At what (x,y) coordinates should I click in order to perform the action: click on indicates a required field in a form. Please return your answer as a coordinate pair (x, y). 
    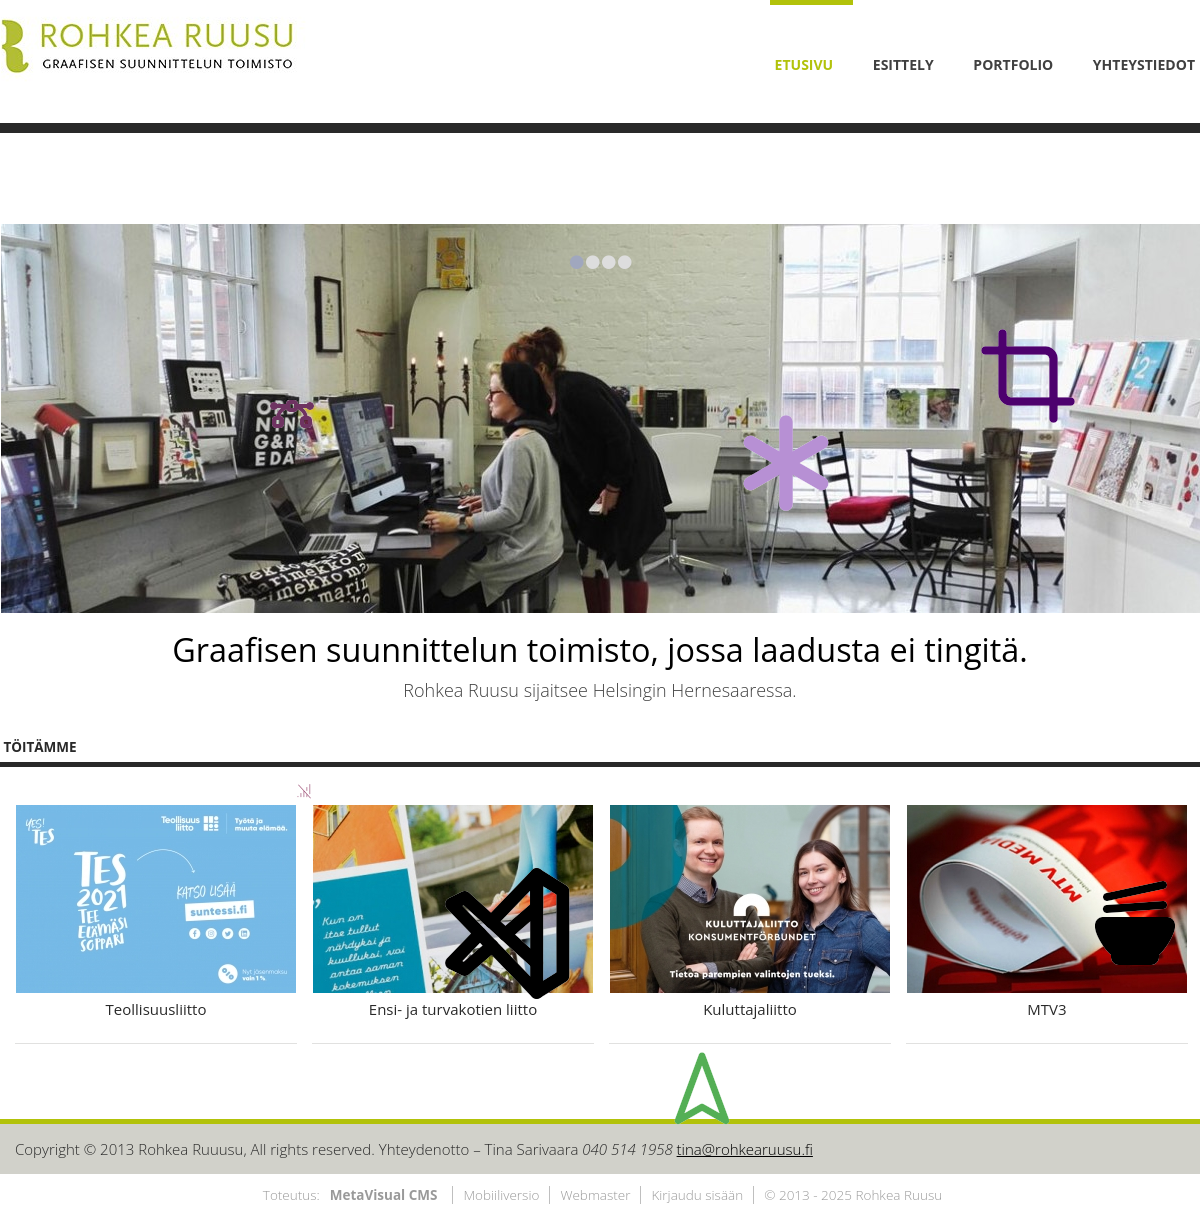
    Looking at the image, I should click on (786, 463).